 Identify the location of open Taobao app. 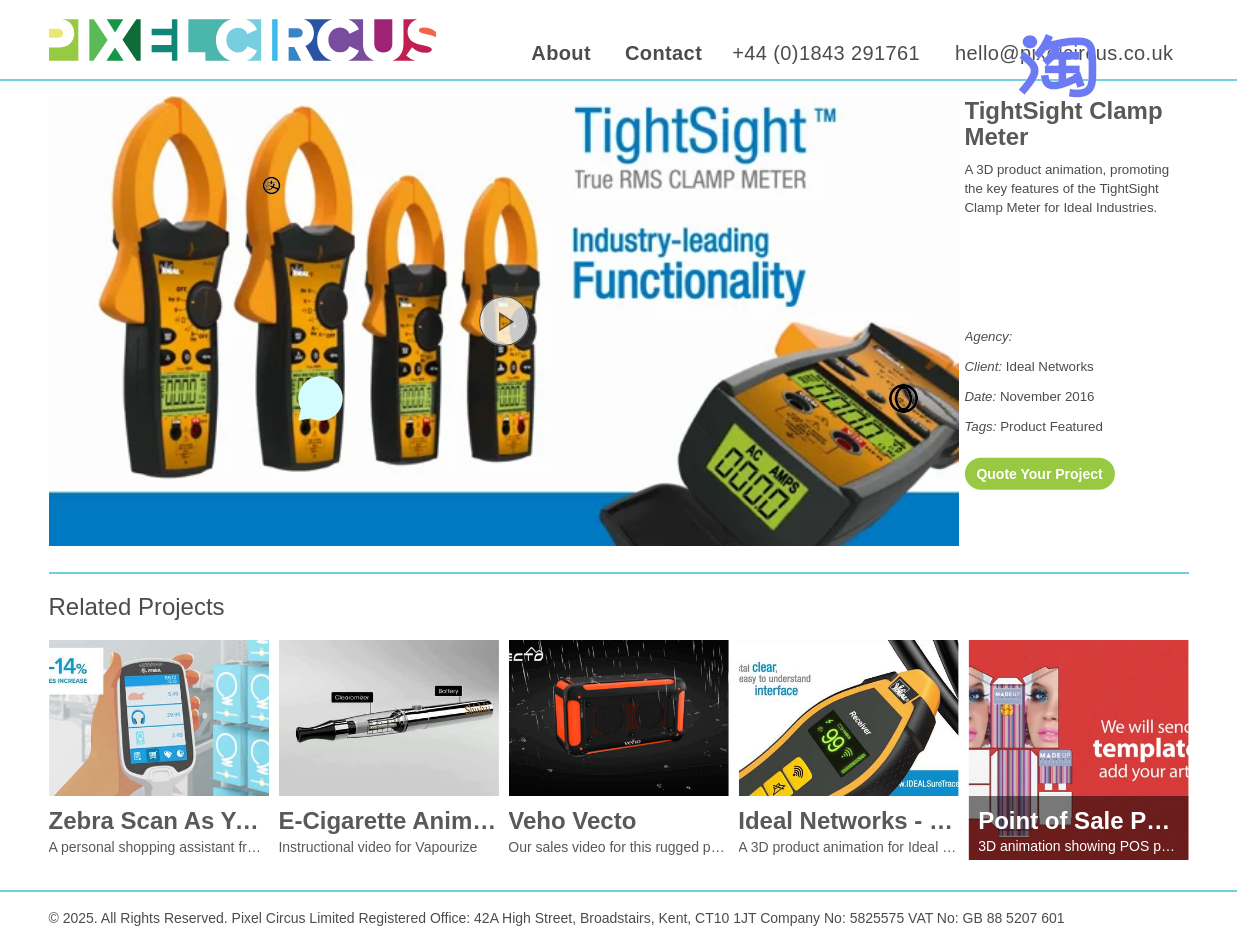
(1056, 65).